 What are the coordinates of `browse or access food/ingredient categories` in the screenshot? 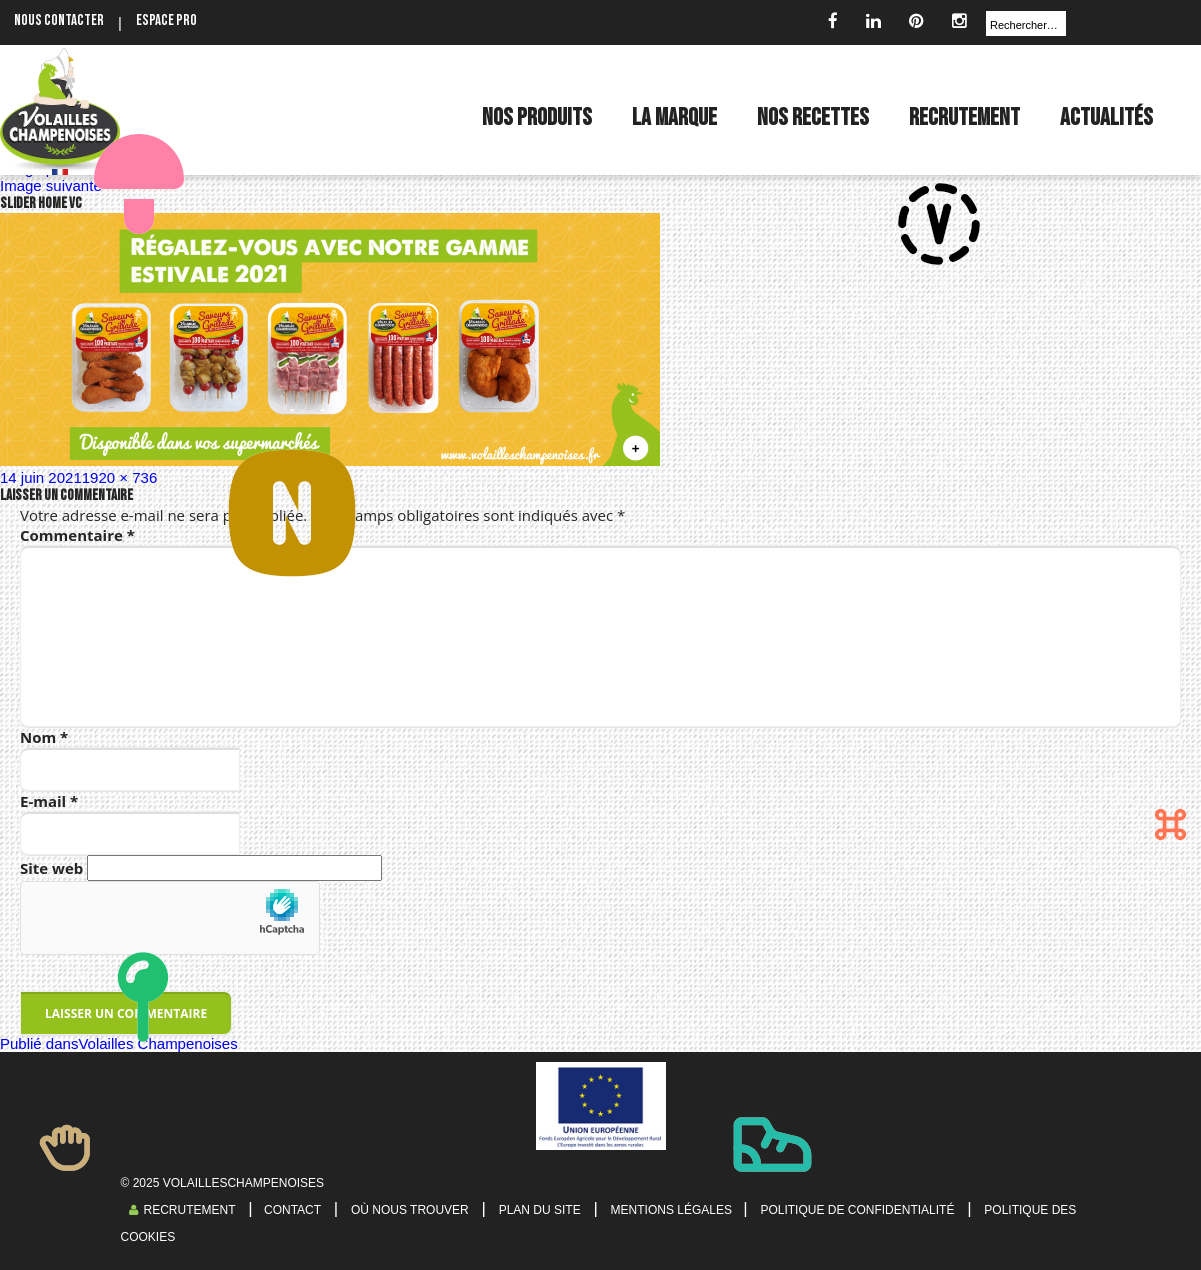 It's located at (139, 184).